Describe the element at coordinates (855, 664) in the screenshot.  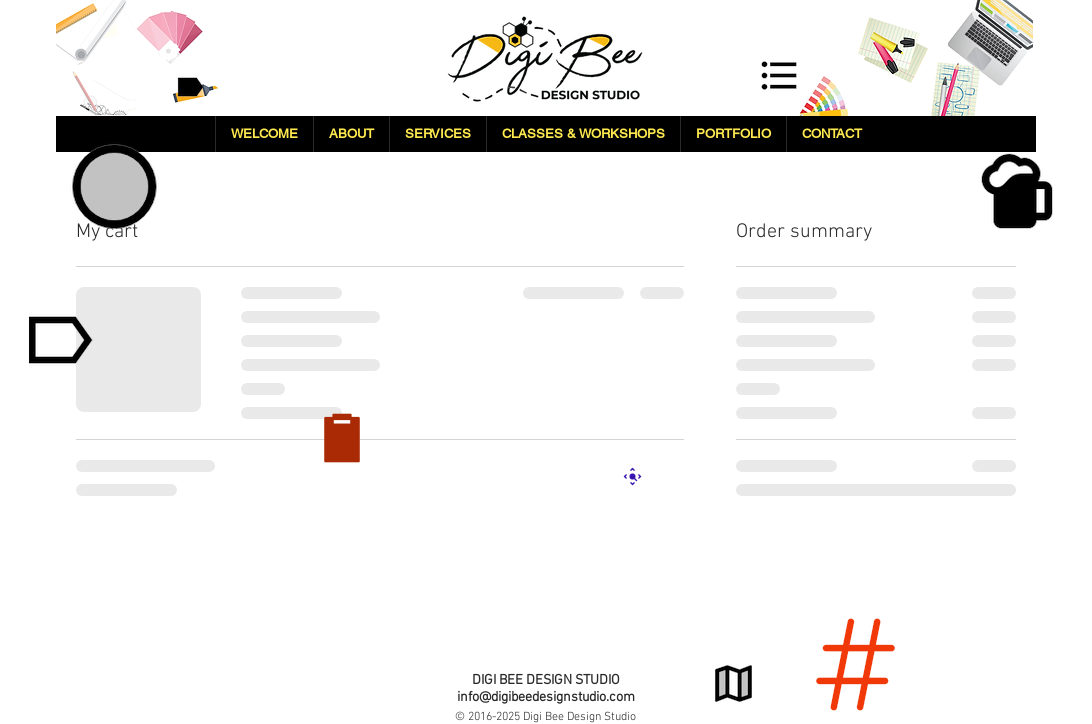
I see `add or search hashtags` at that location.